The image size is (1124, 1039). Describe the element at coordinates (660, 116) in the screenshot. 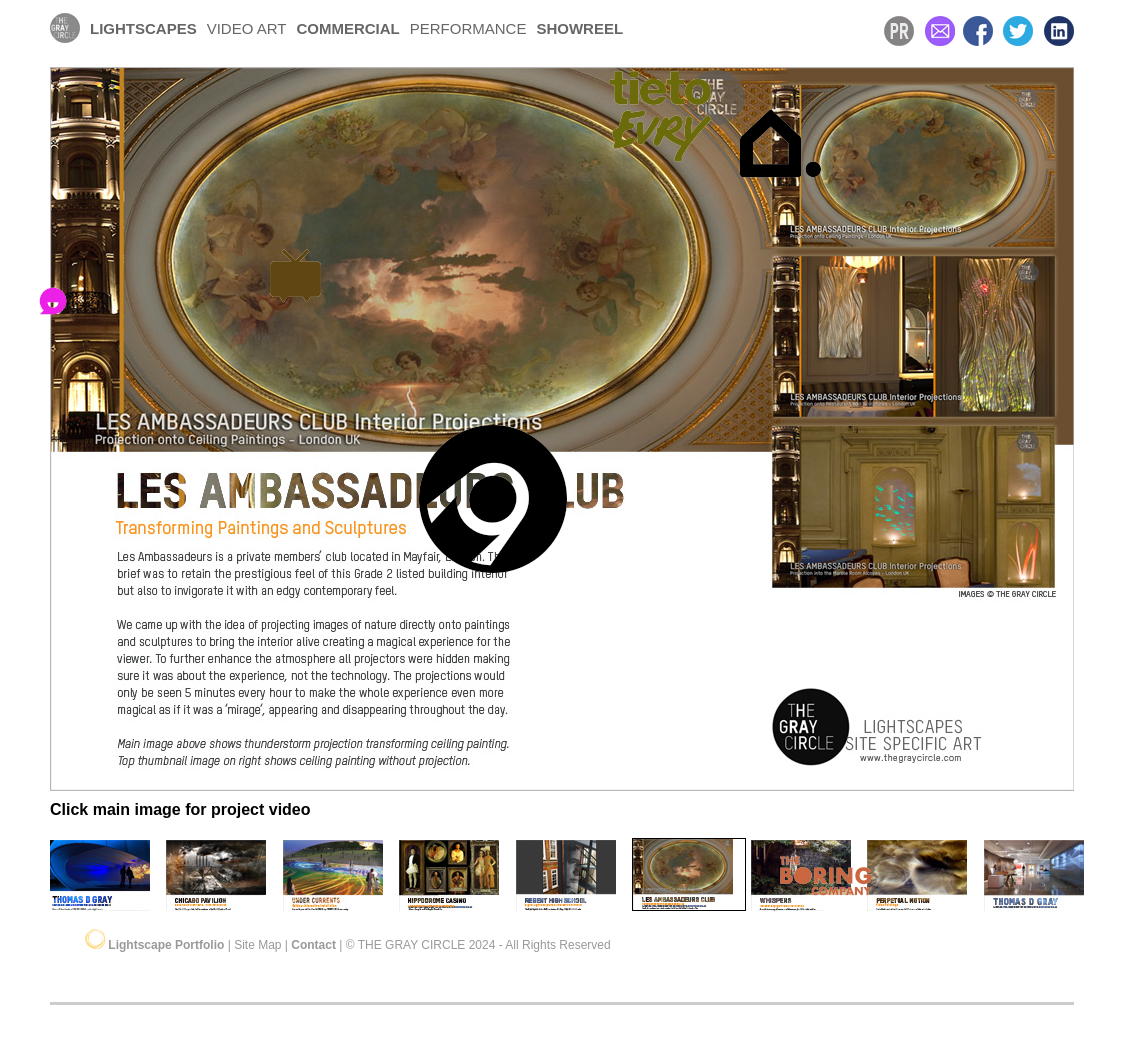

I see `visit Tietoevry website or services` at that location.